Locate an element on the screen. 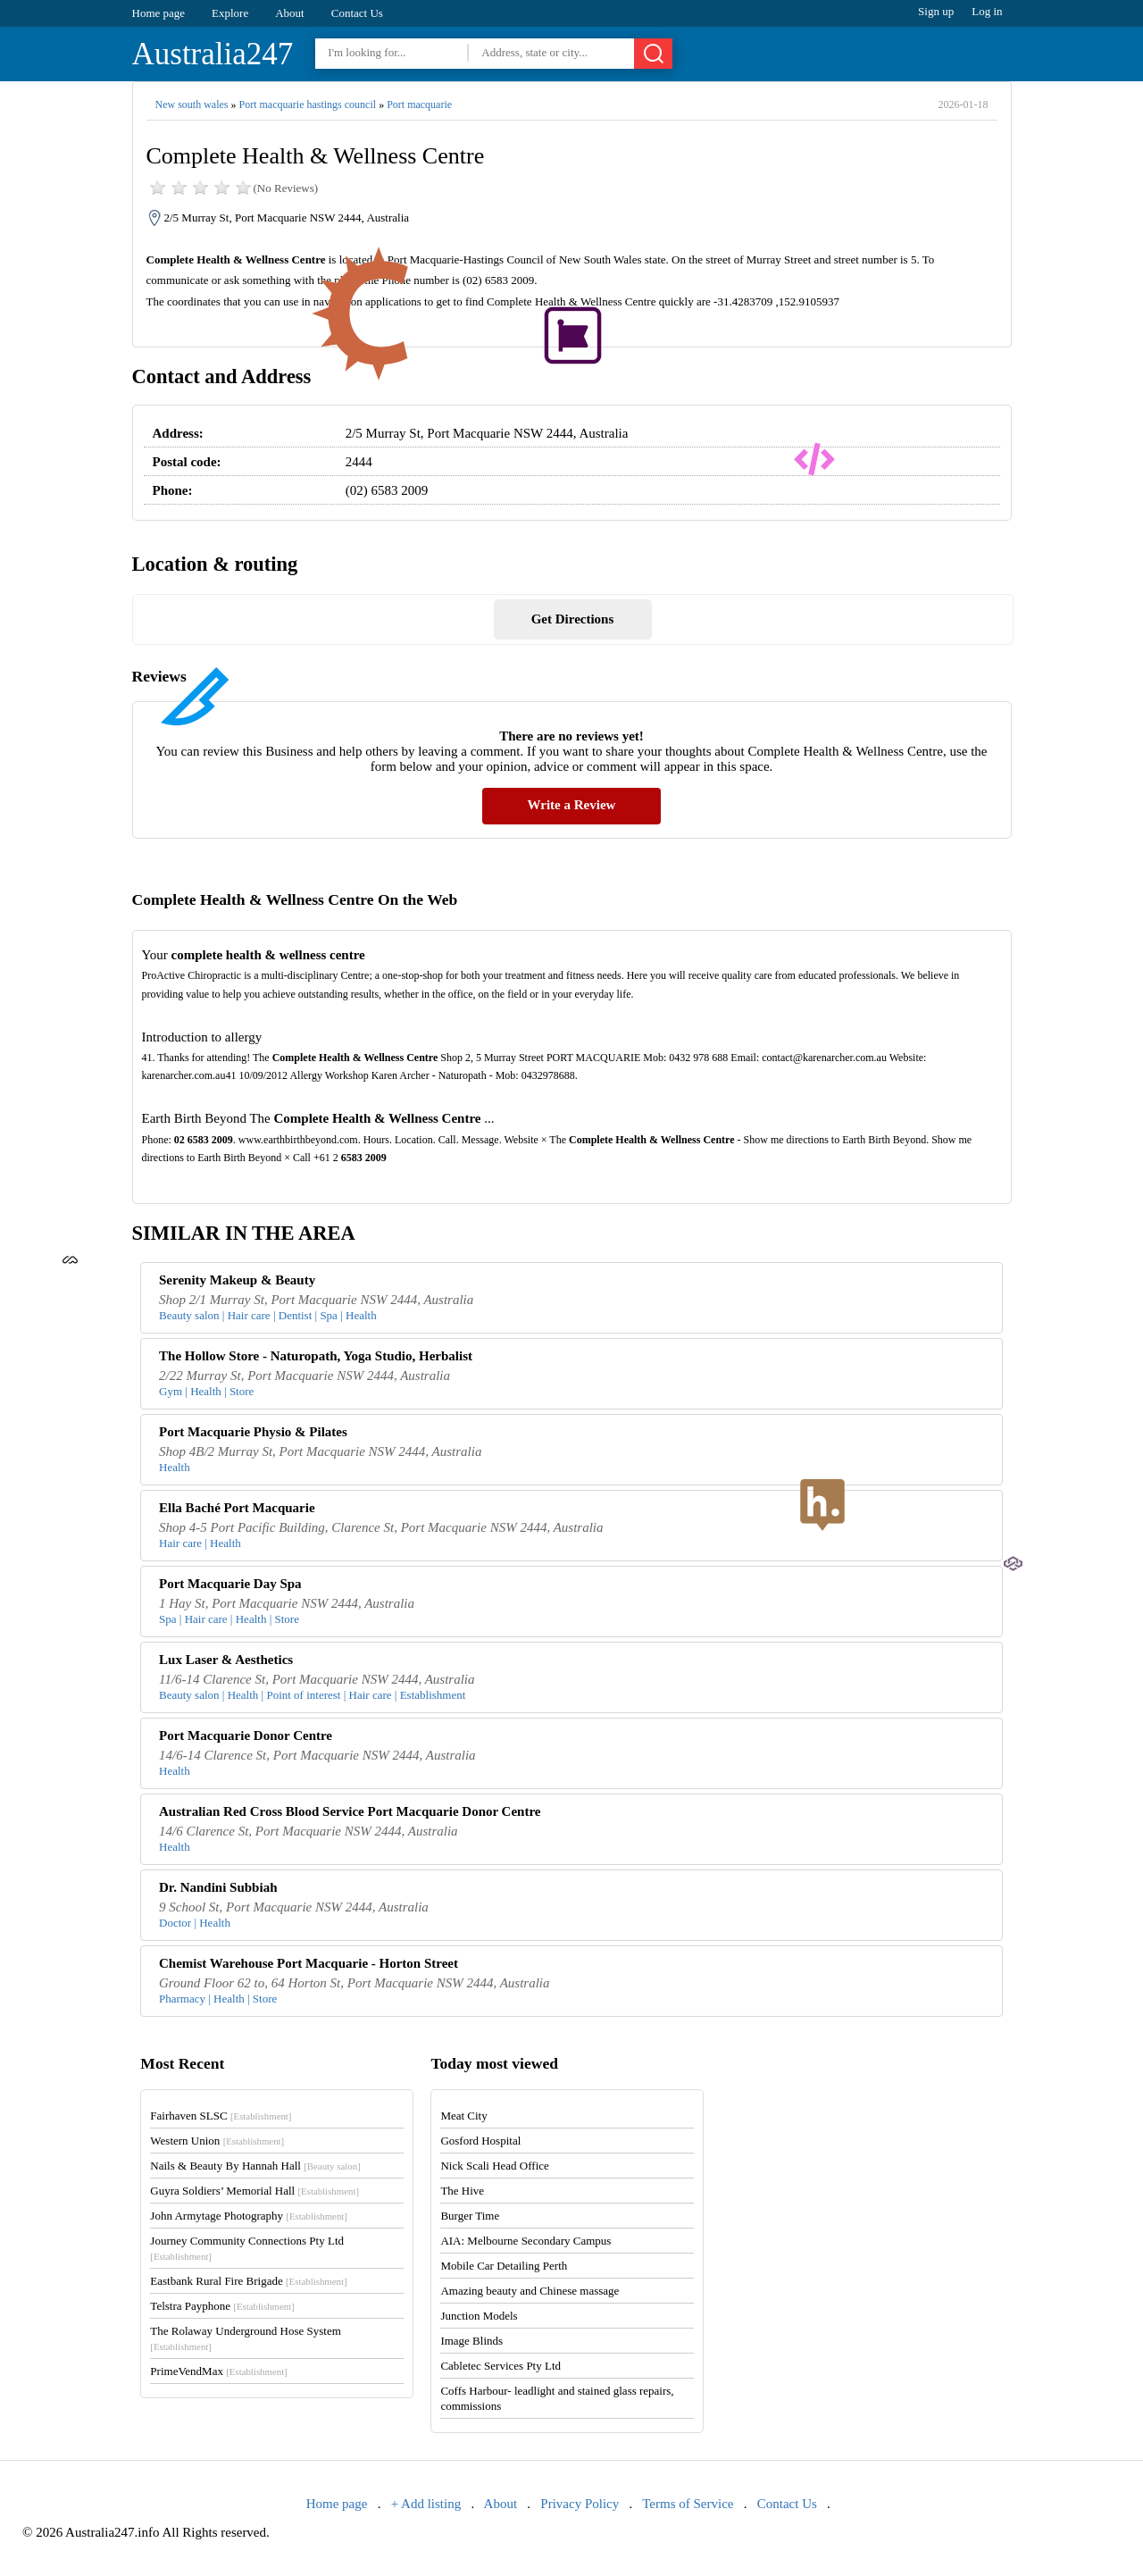 This screenshot has height=2576, width=1143. loopback framework logo is located at coordinates (1013, 1563).